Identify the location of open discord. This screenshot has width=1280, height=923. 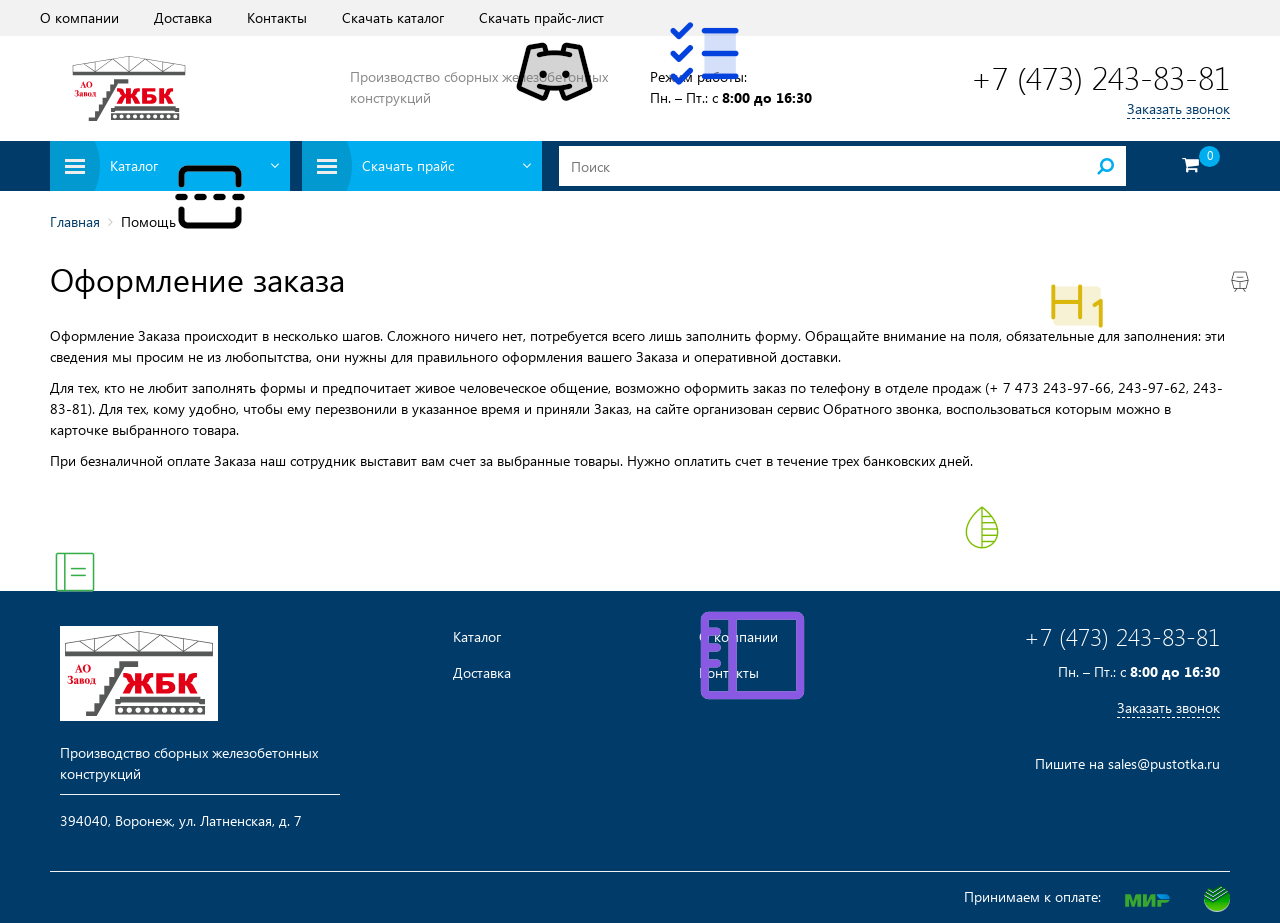
(554, 70).